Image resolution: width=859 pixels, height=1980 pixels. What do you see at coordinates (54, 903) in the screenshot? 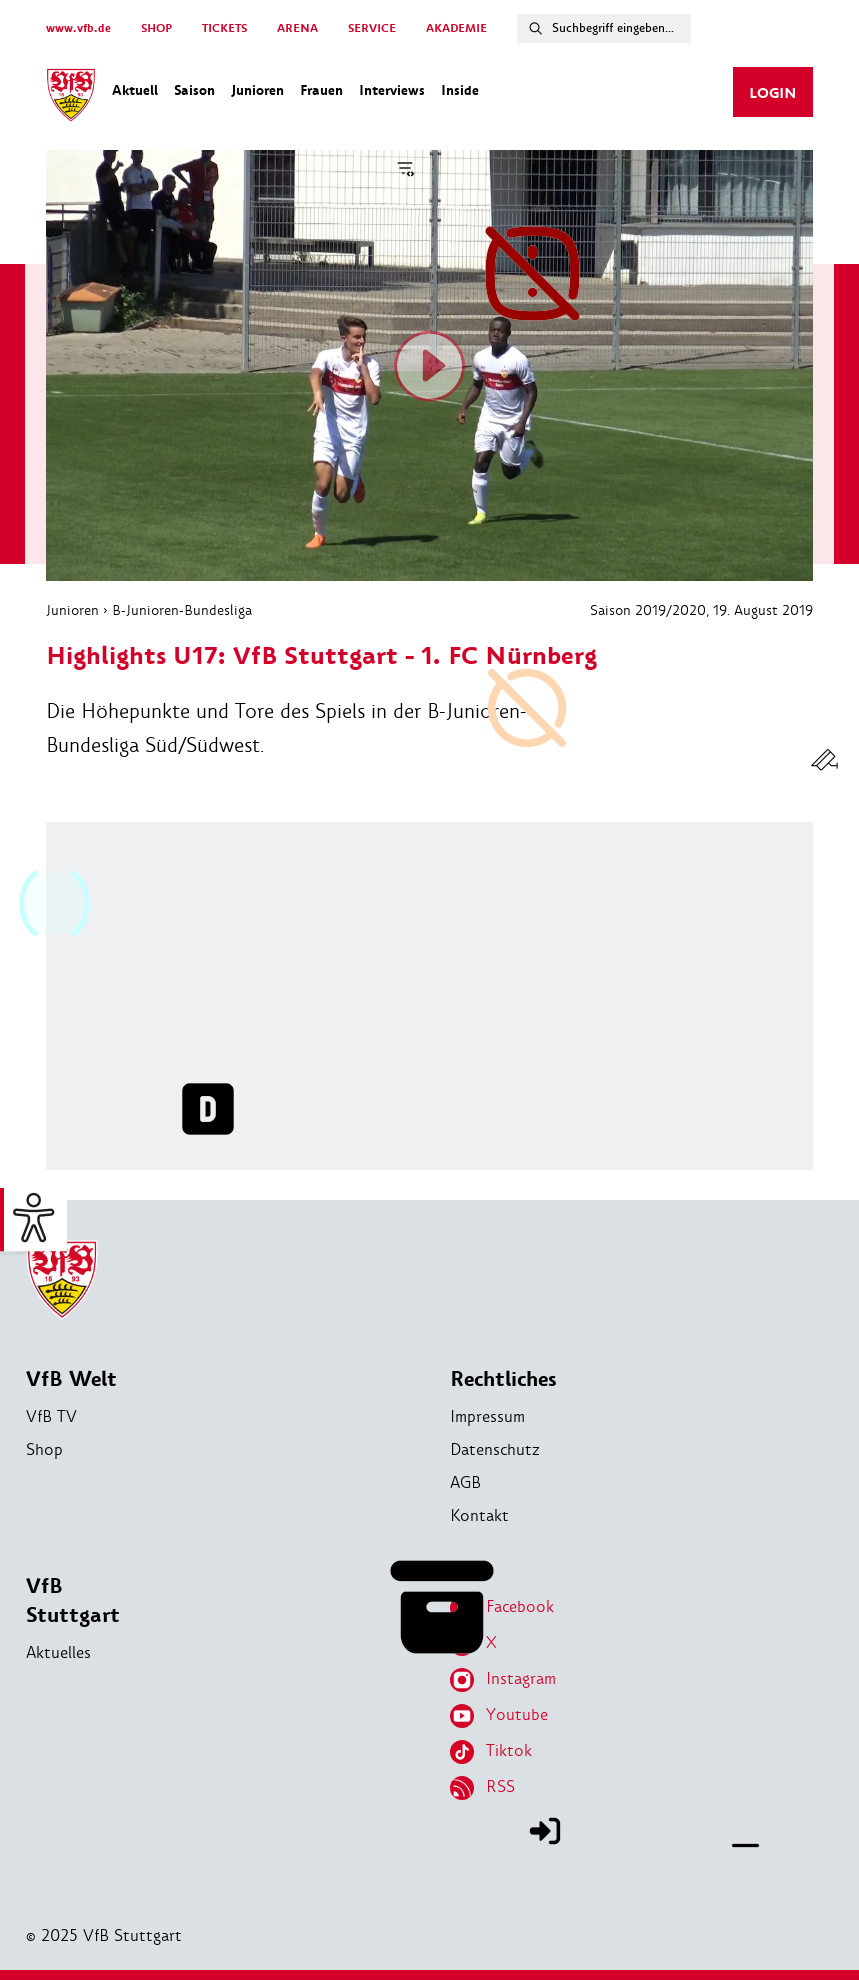
I see `insert parentheses in text or code` at bounding box center [54, 903].